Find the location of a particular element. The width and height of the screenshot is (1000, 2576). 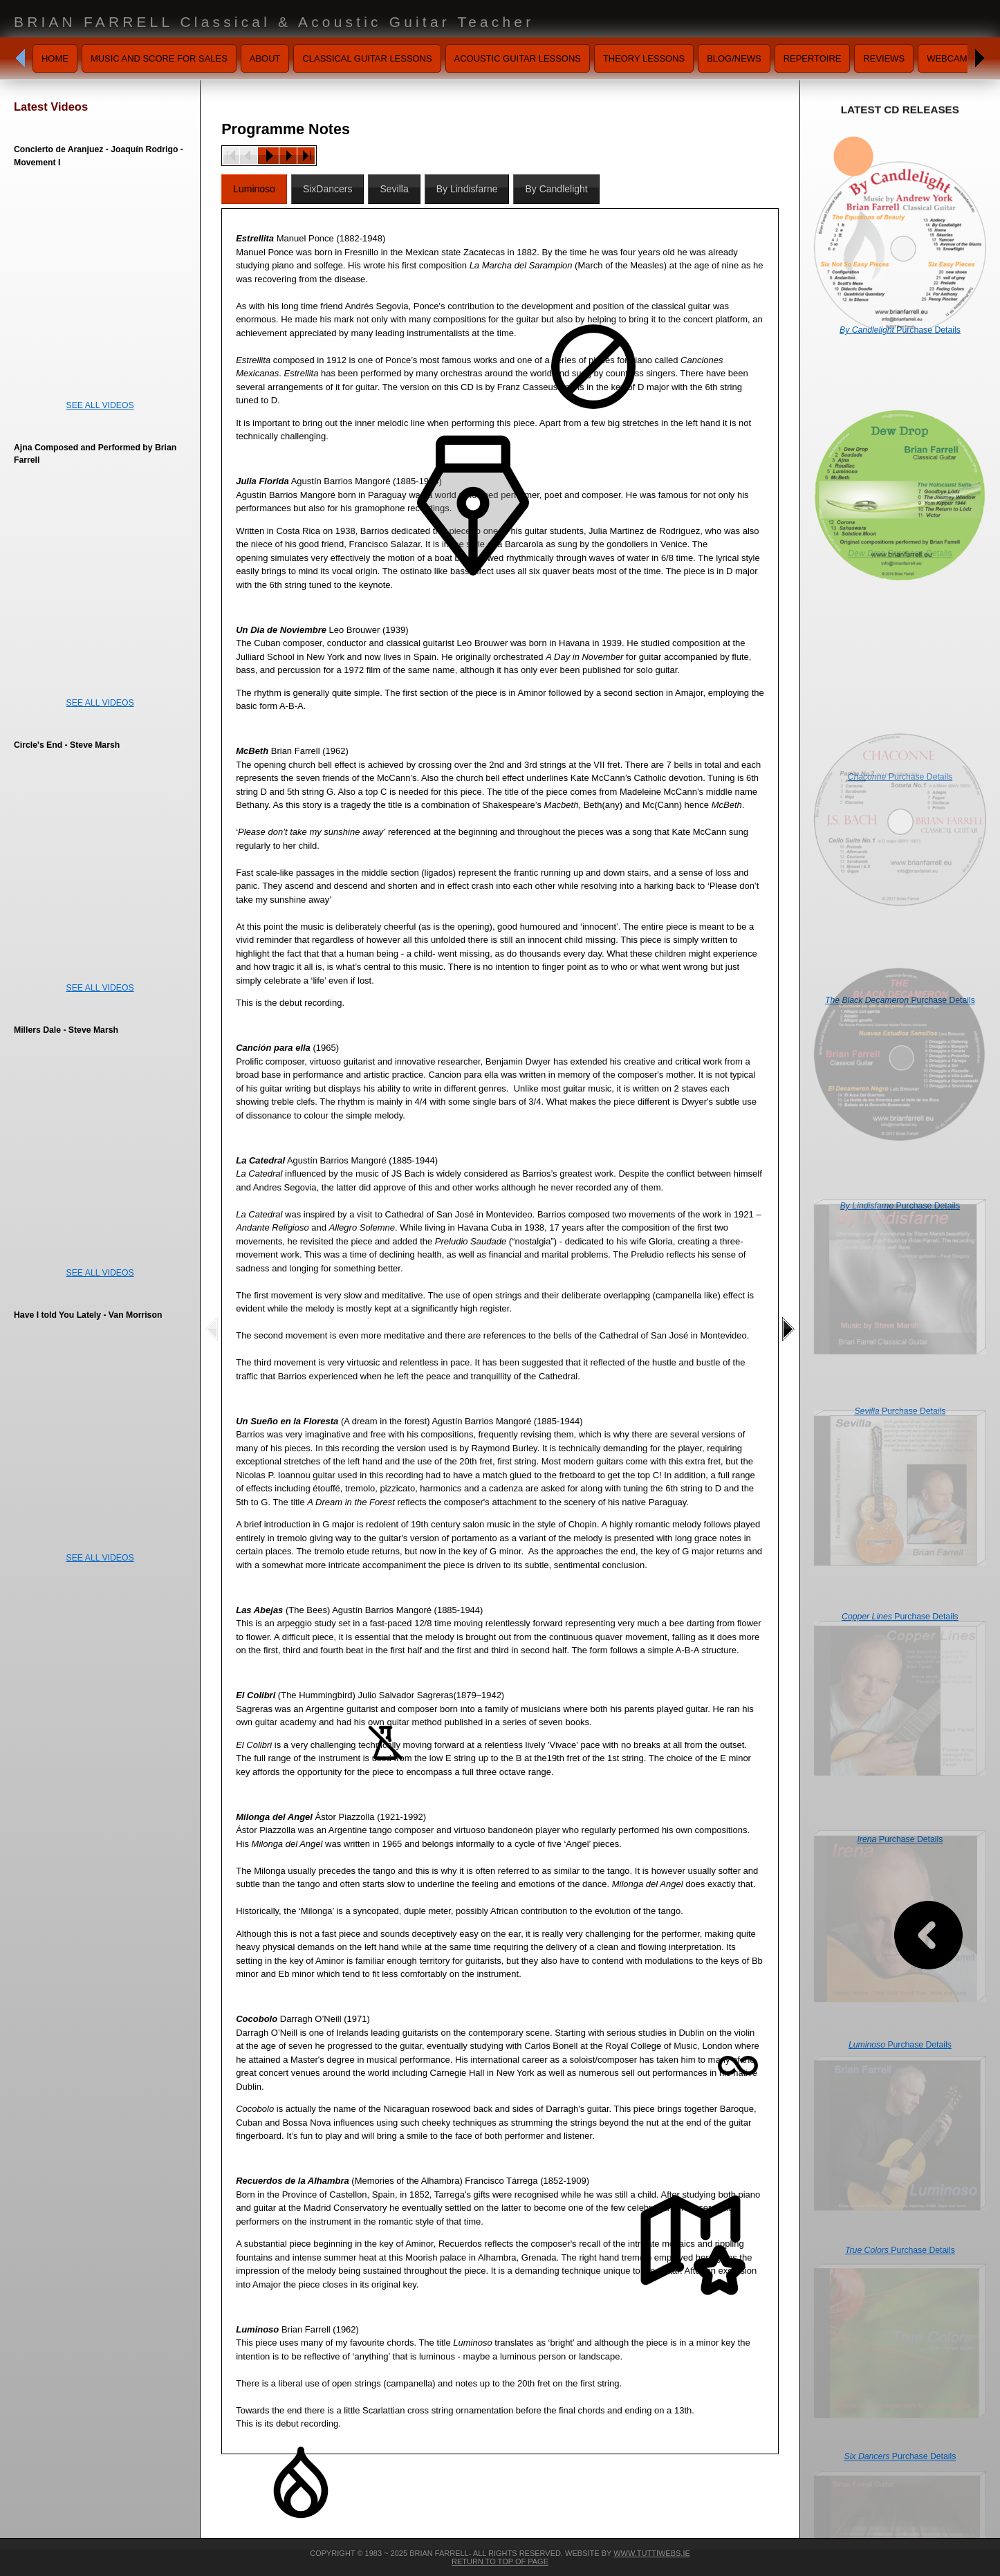

access drawing or illustration tools is located at coordinates (473, 501).